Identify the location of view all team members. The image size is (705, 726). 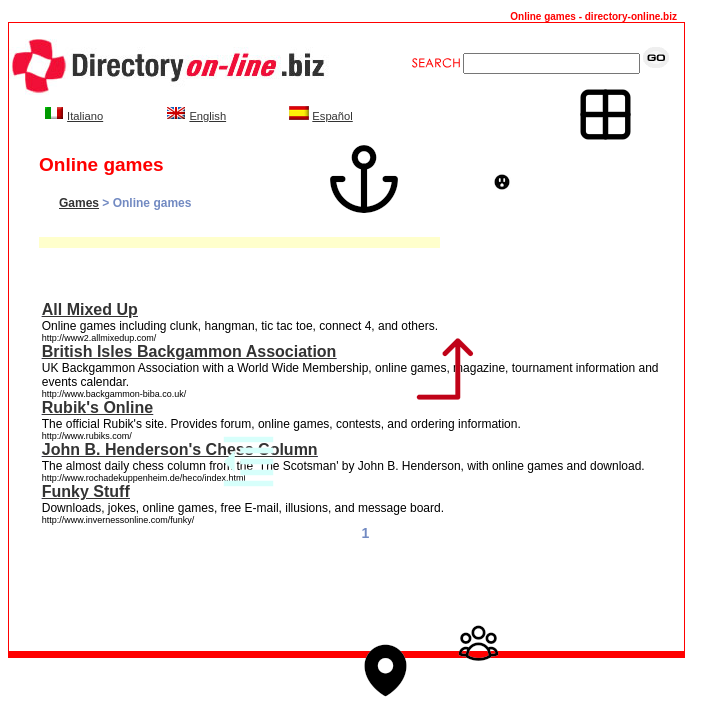
(478, 642).